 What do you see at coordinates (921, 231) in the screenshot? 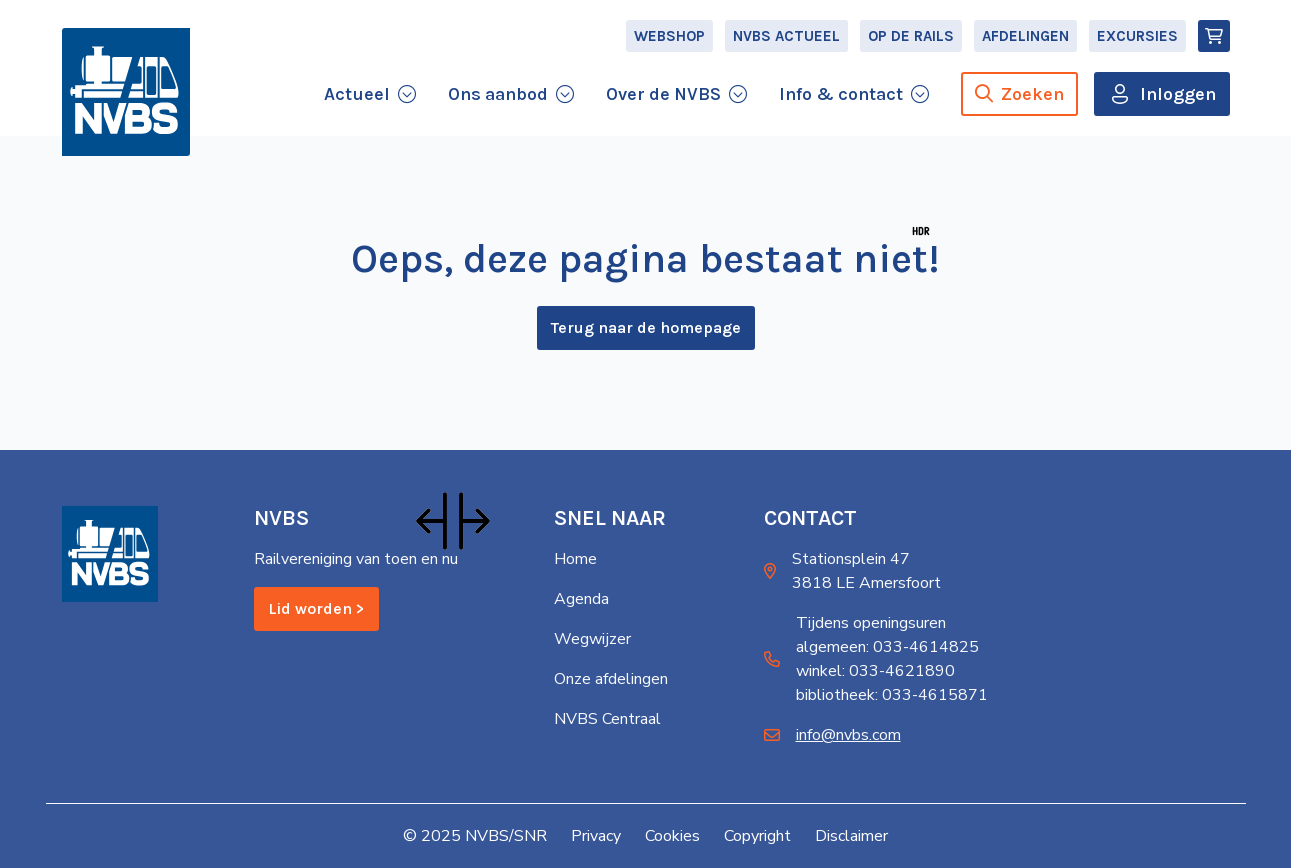
I see `toggle HDR mode for photos or video` at bounding box center [921, 231].